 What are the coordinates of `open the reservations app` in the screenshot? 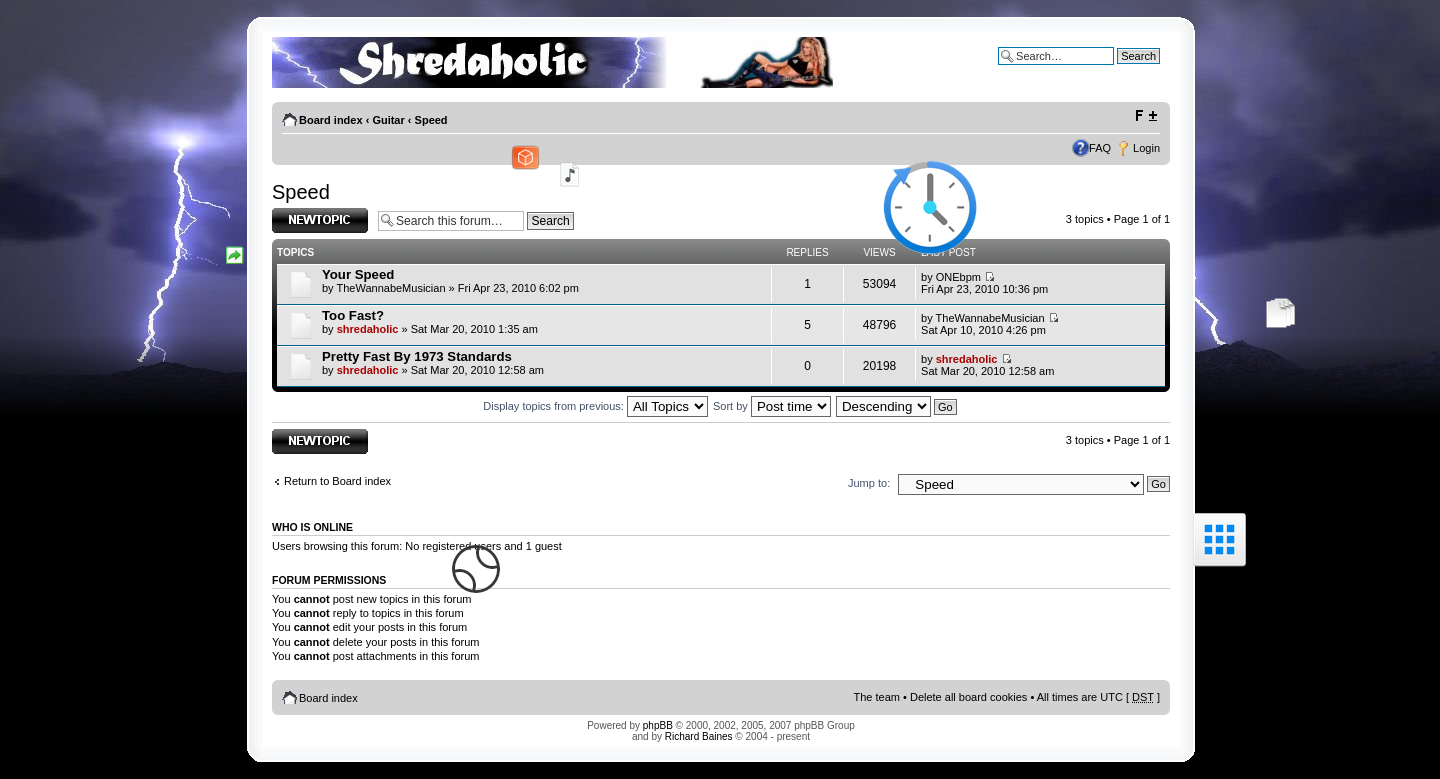 It's located at (931, 207).